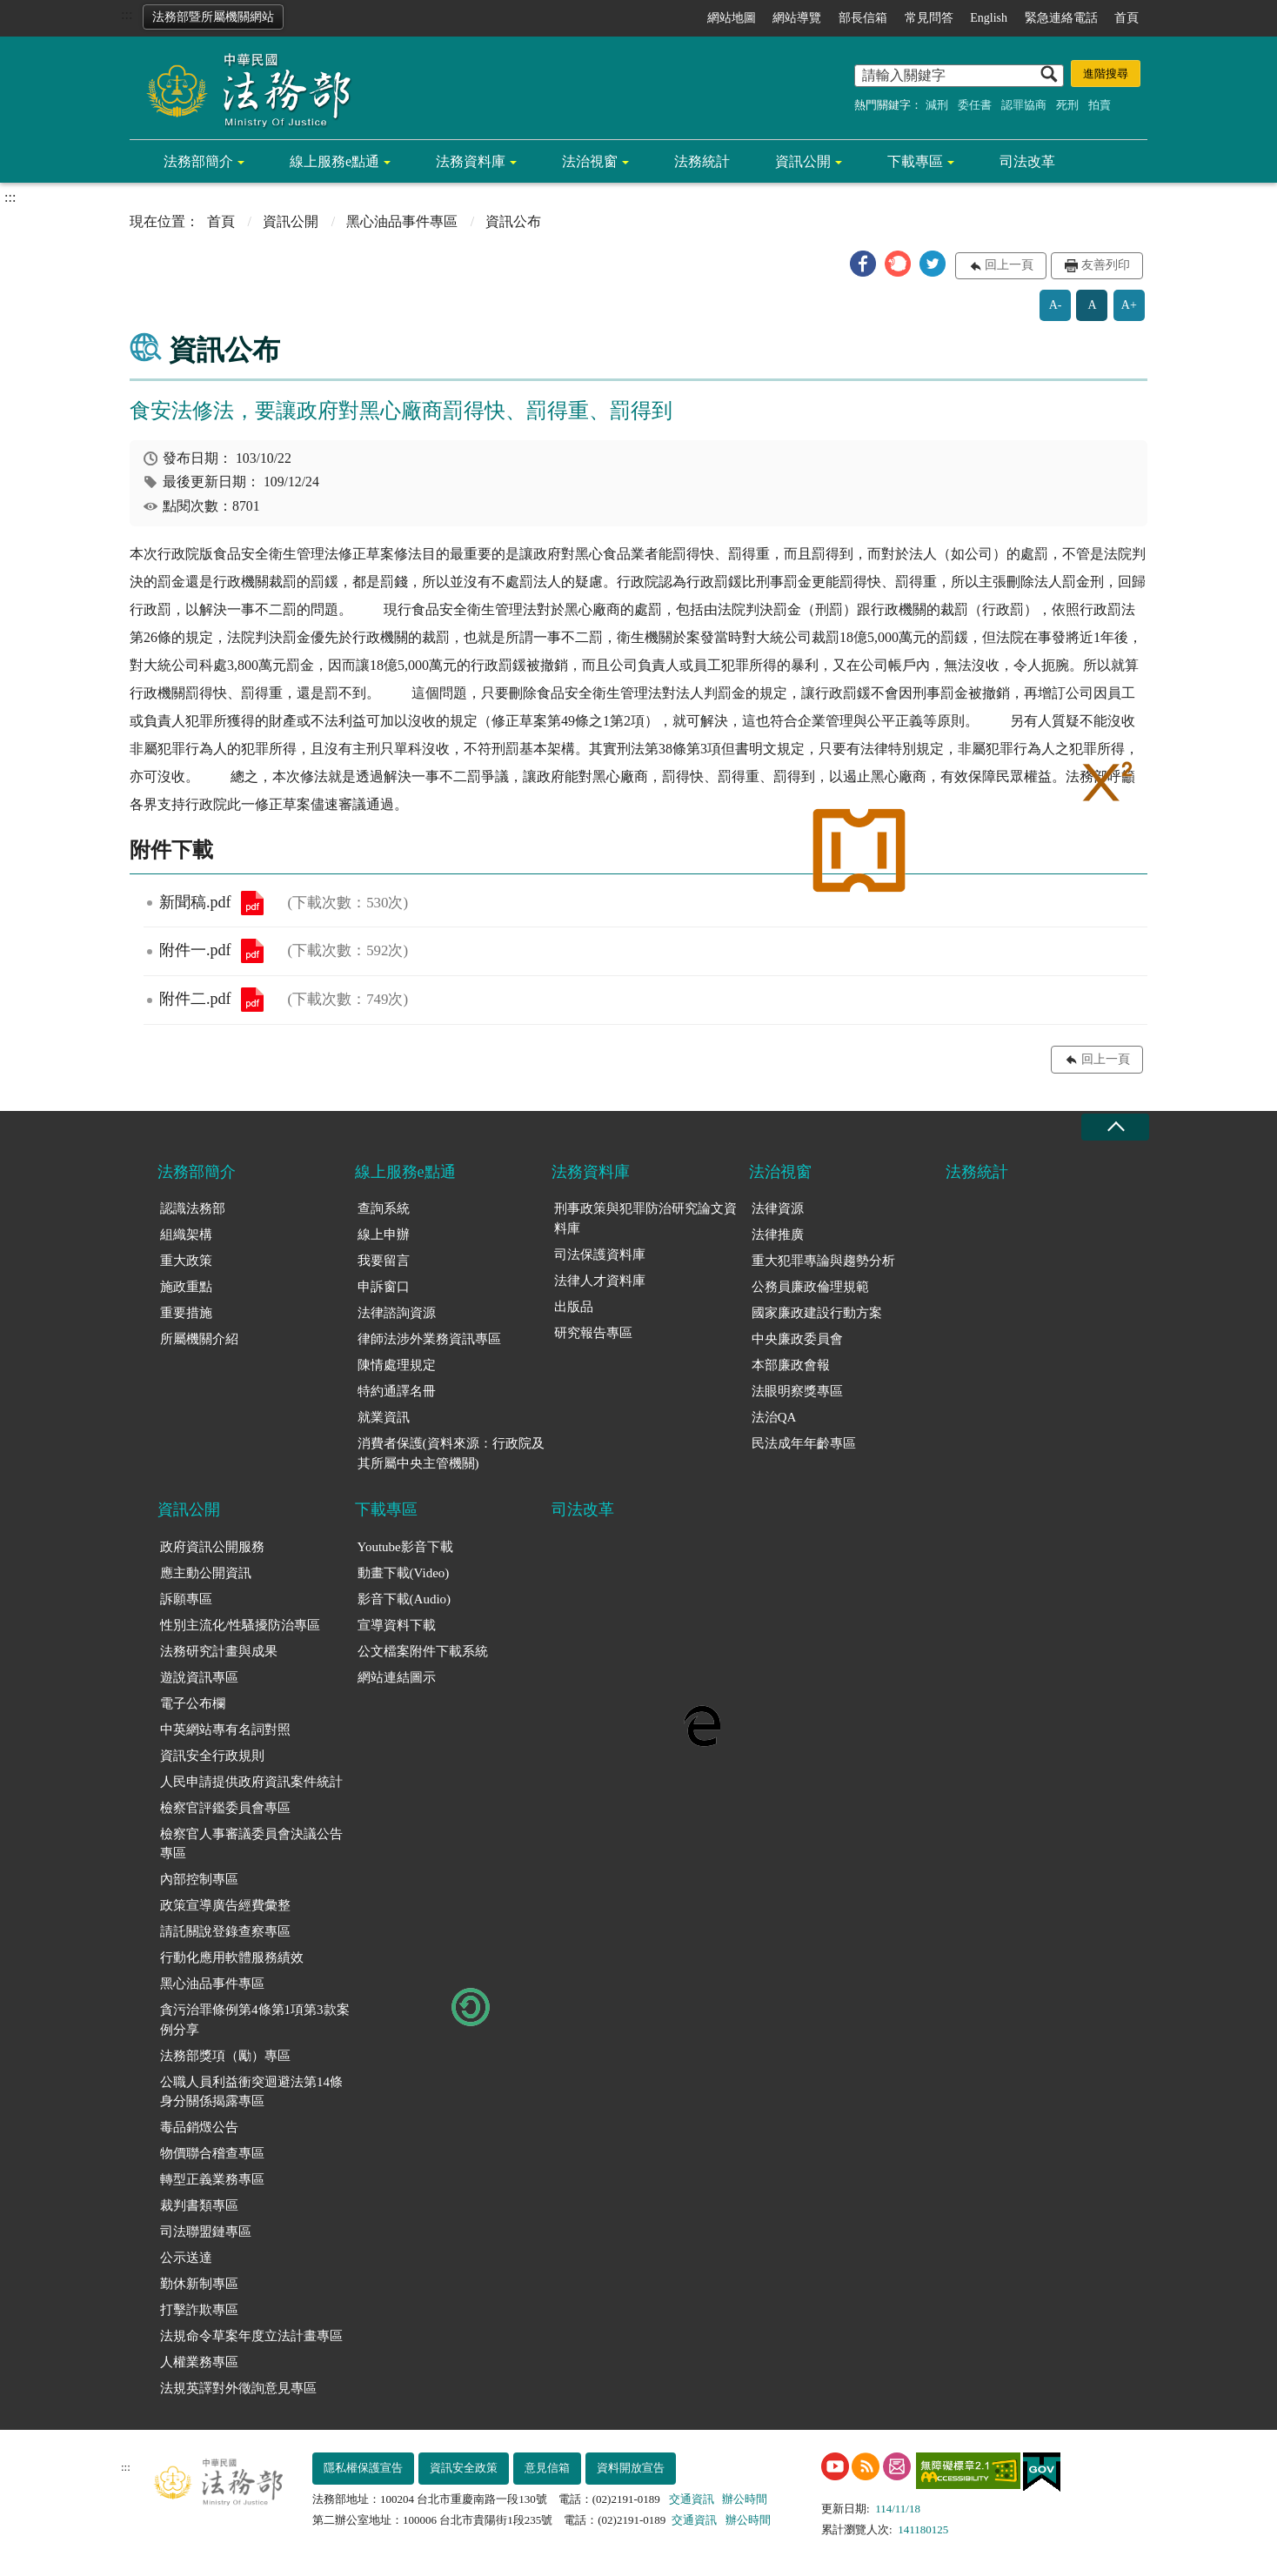  What do you see at coordinates (471, 2007) in the screenshot?
I see `creative commons share-alike license indicator` at bounding box center [471, 2007].